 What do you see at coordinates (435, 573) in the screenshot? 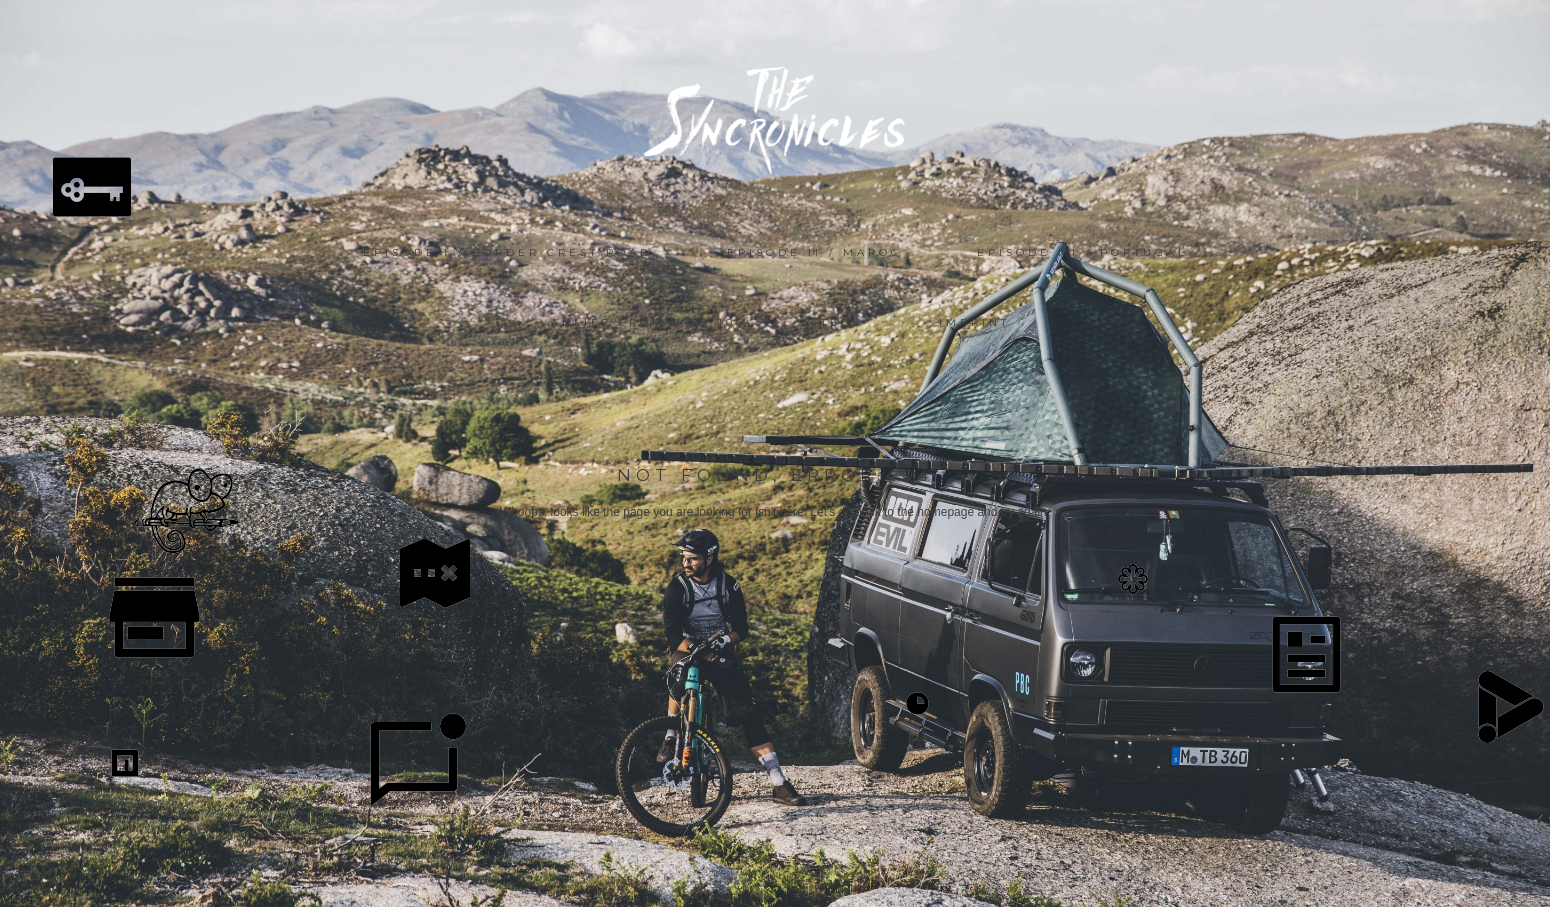
I see `view treasure map or hidden location` at bounding box center [435, 573].